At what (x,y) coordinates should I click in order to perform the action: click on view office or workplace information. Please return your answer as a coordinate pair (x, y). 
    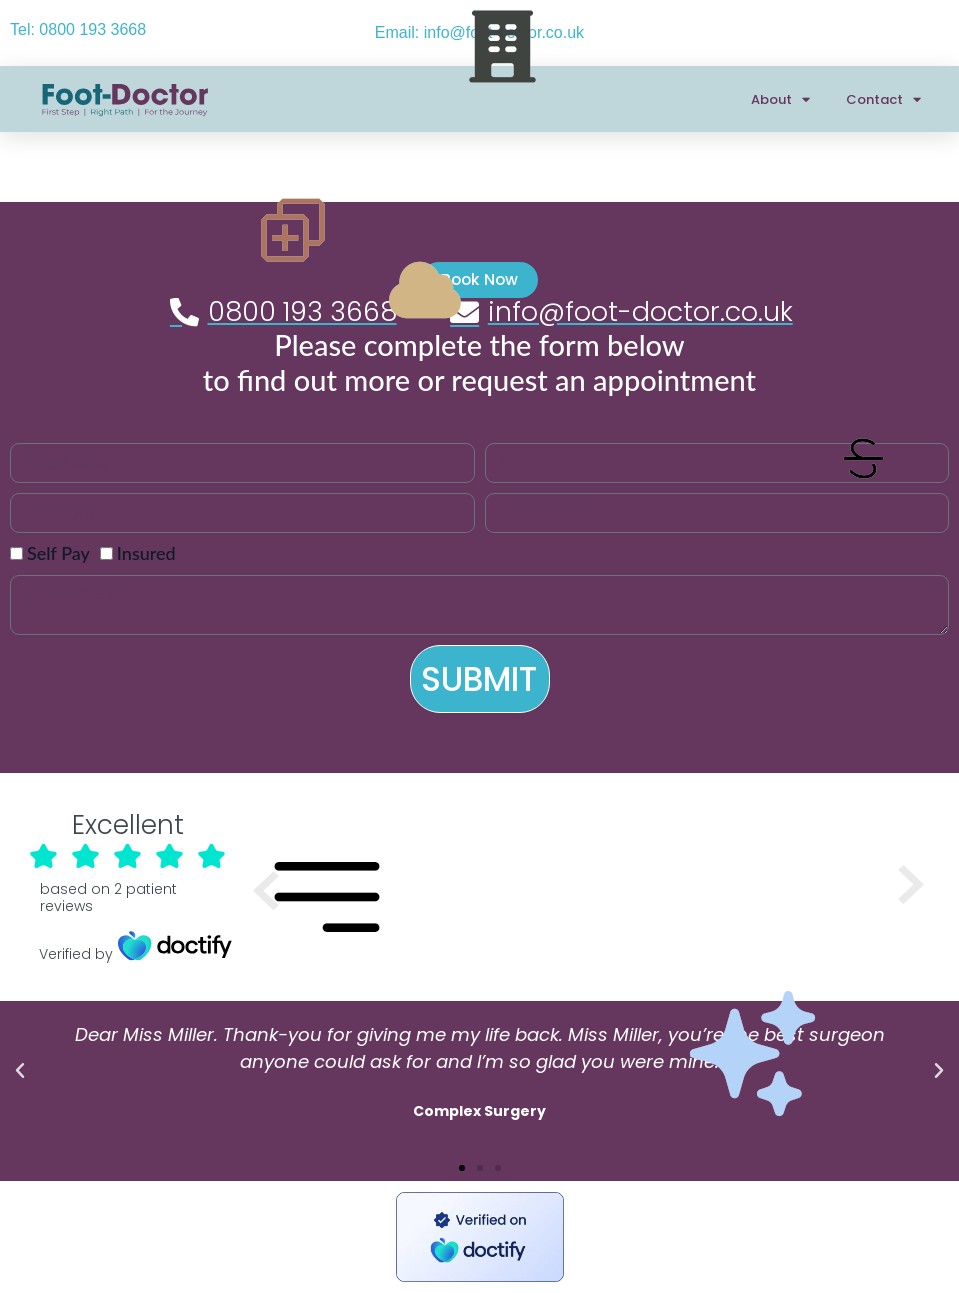
    Looking at the image, I should click on (502, 46).